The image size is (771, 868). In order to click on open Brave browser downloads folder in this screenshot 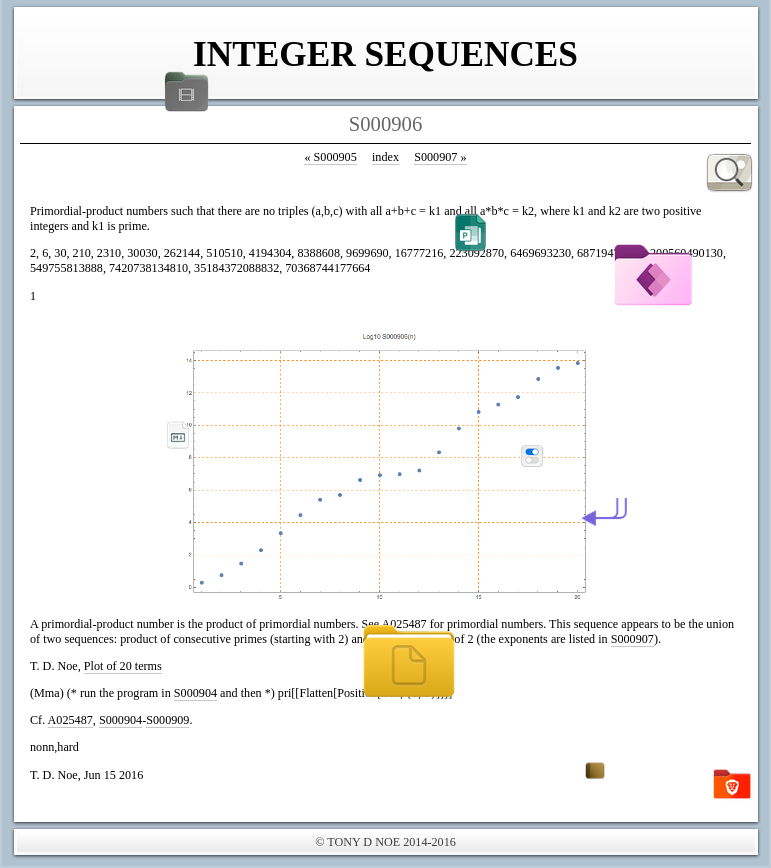, I will do `click(732, 785)`.